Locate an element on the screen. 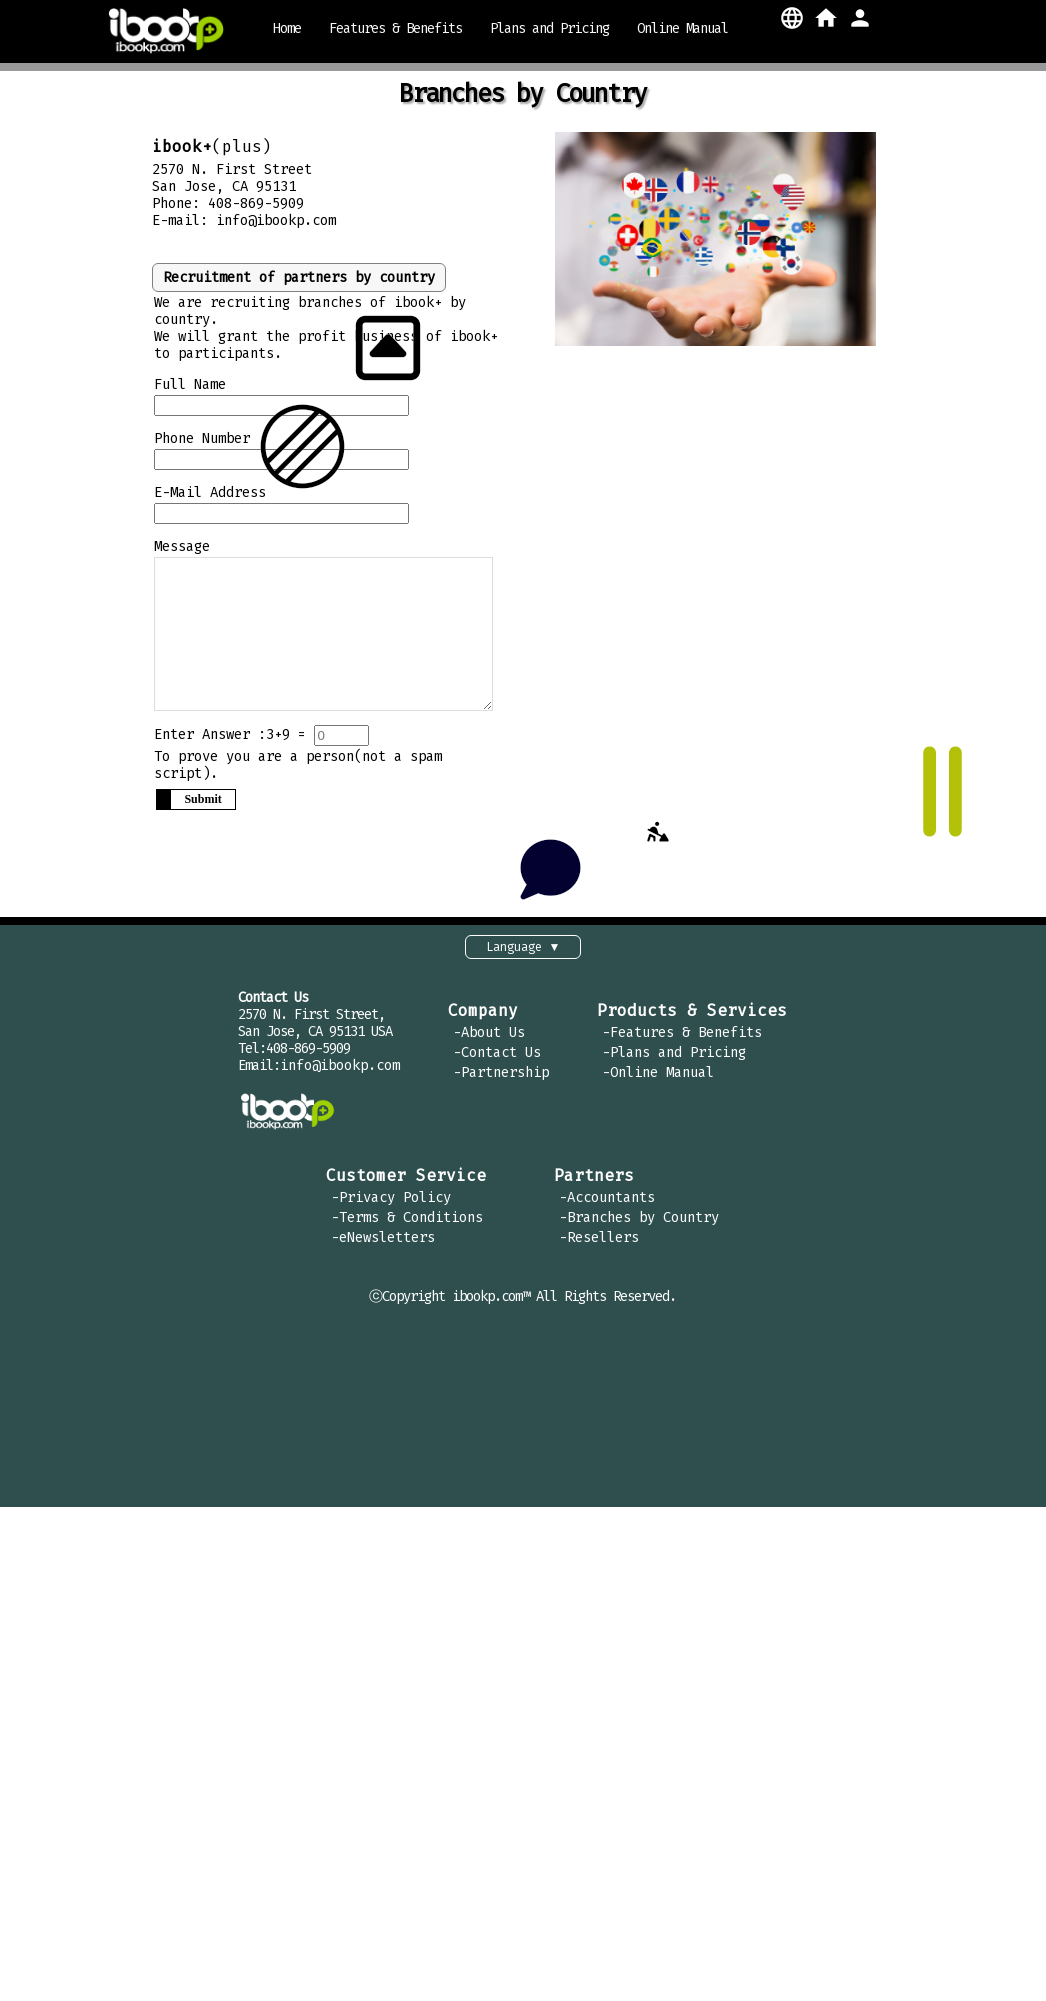 The width and height of the screenshot is (1046, 2001). indicates a restricted or prohibited action is located at coordinates (302, 446).